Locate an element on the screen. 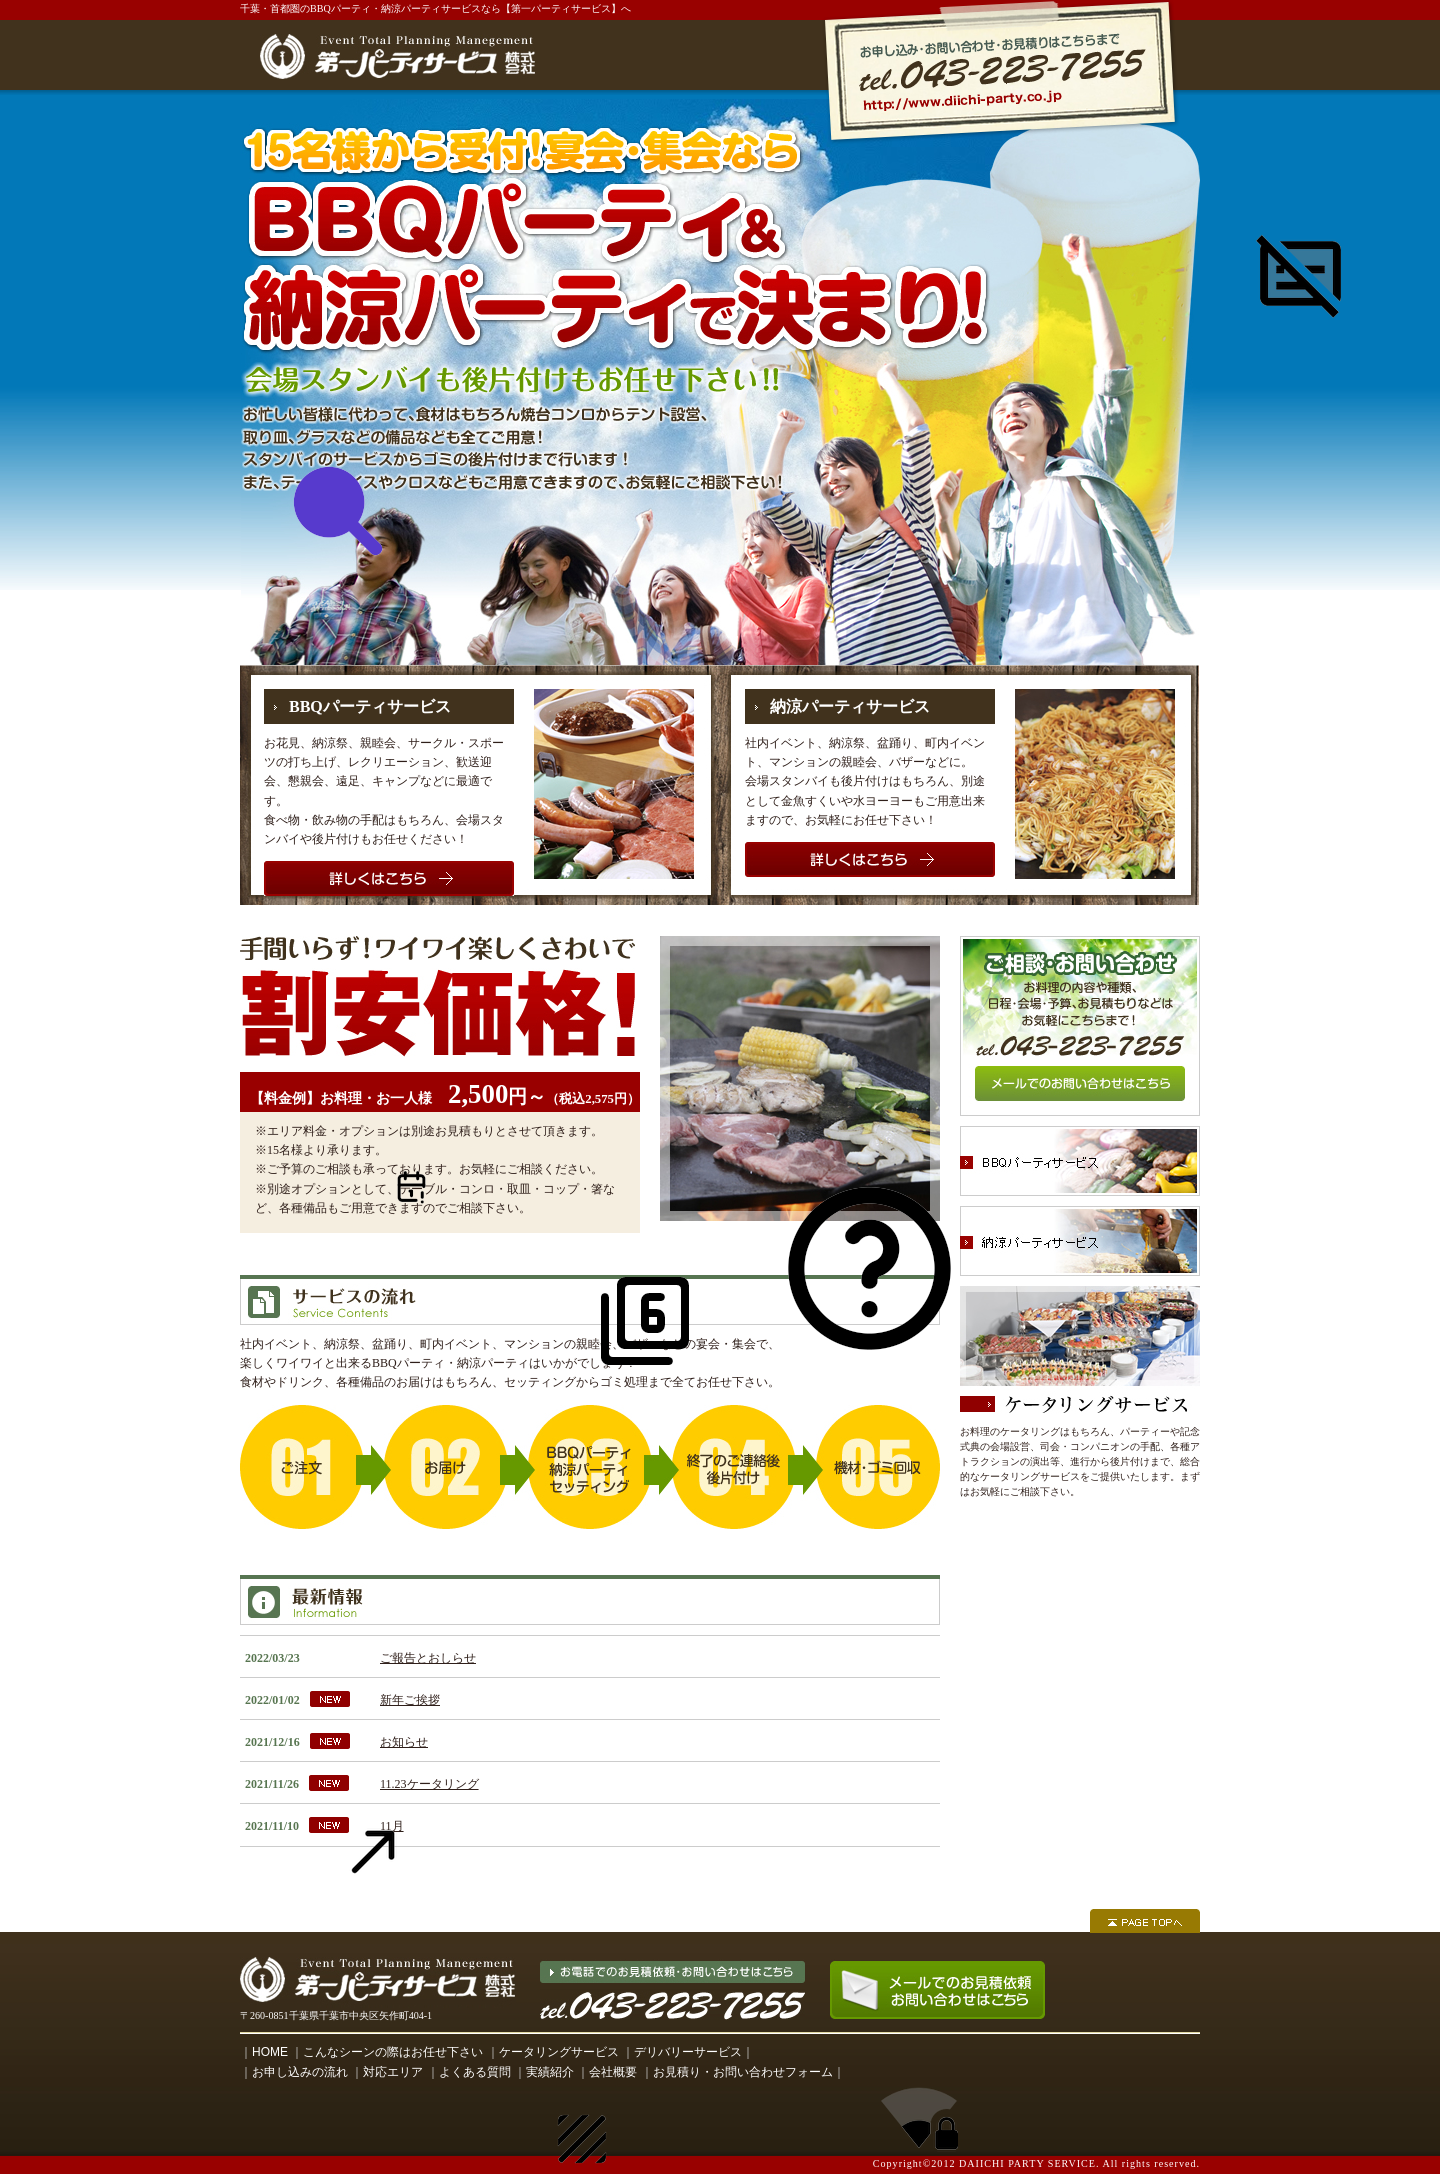 This screenshot has width=1440, height=2177. indicates an outgoing call was made is located at coordinates (374, 1851).